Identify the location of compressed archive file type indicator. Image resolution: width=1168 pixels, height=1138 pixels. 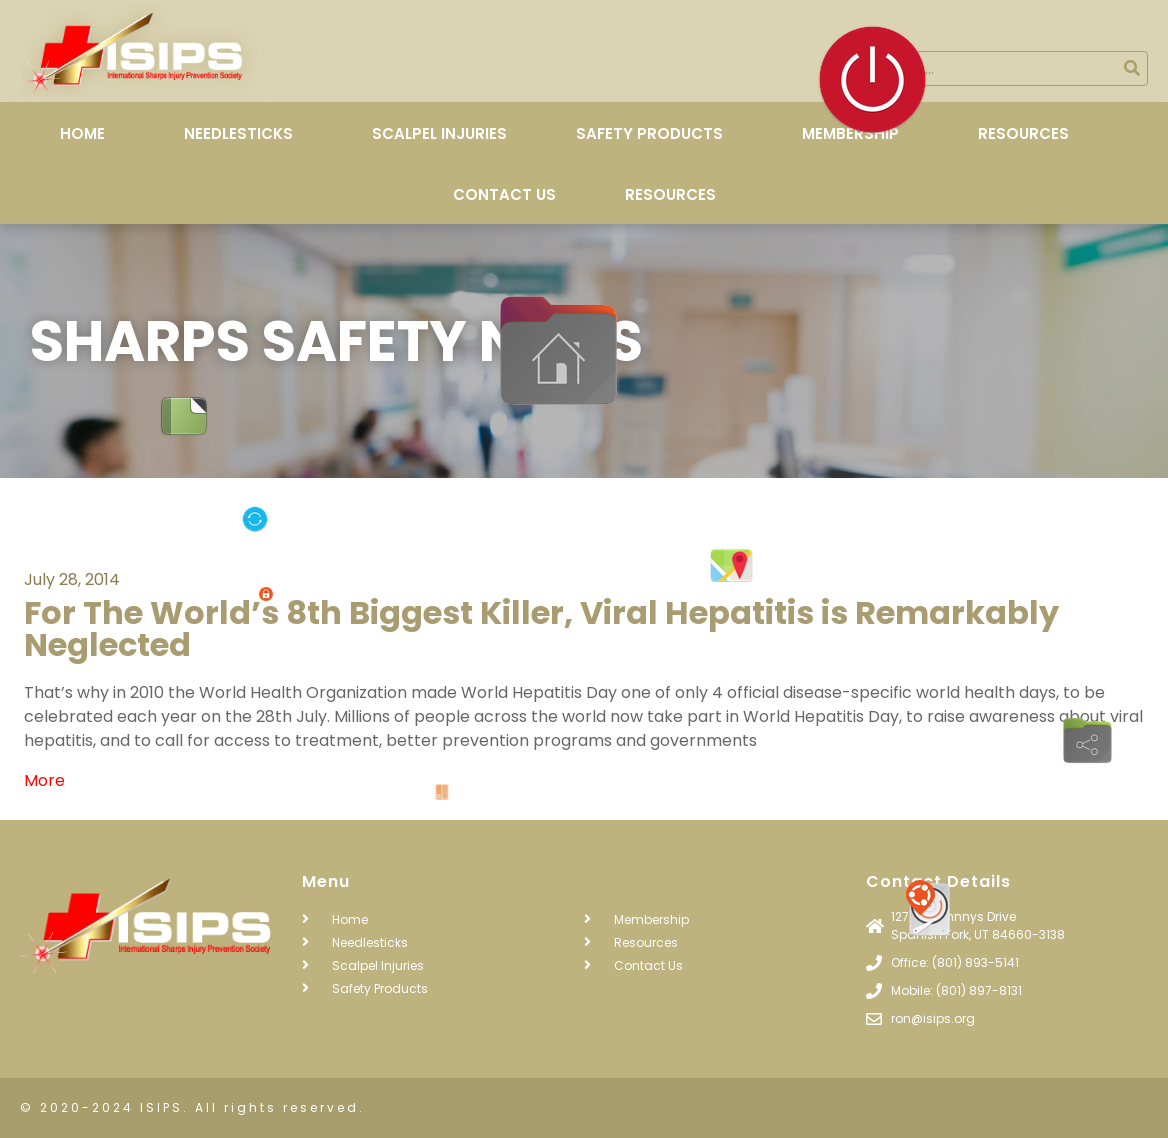
(442, 792).